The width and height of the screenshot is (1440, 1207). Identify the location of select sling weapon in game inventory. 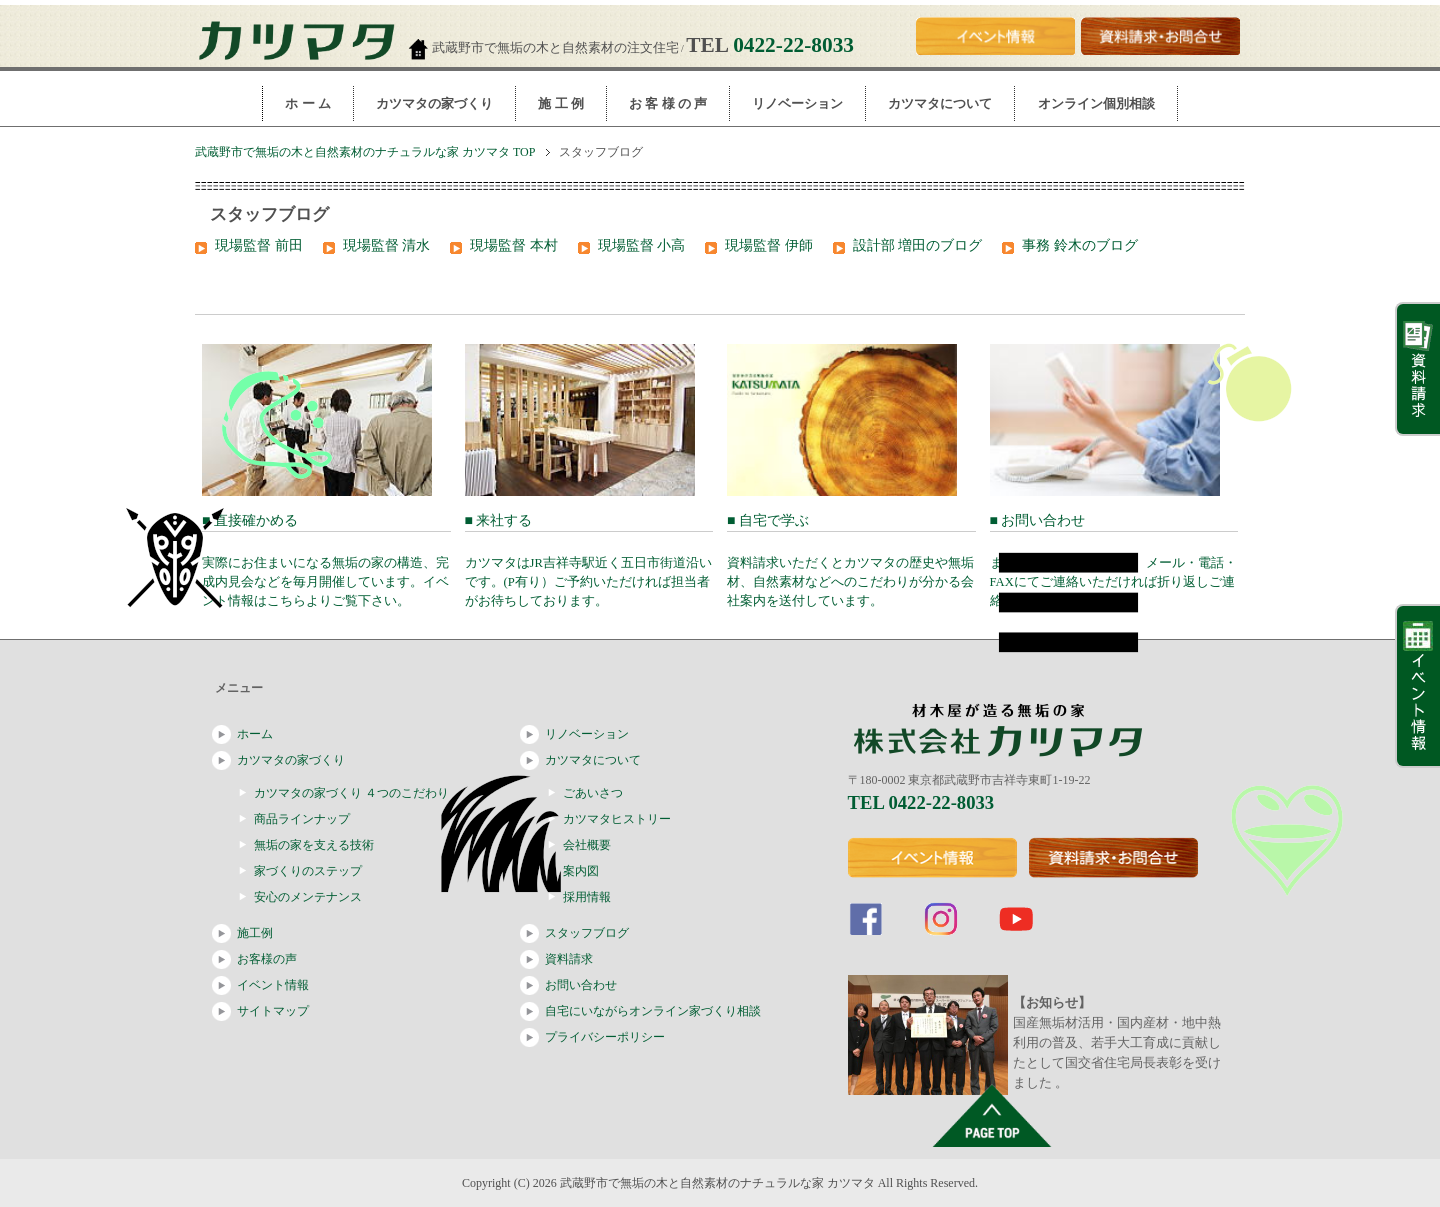
(277, 425).